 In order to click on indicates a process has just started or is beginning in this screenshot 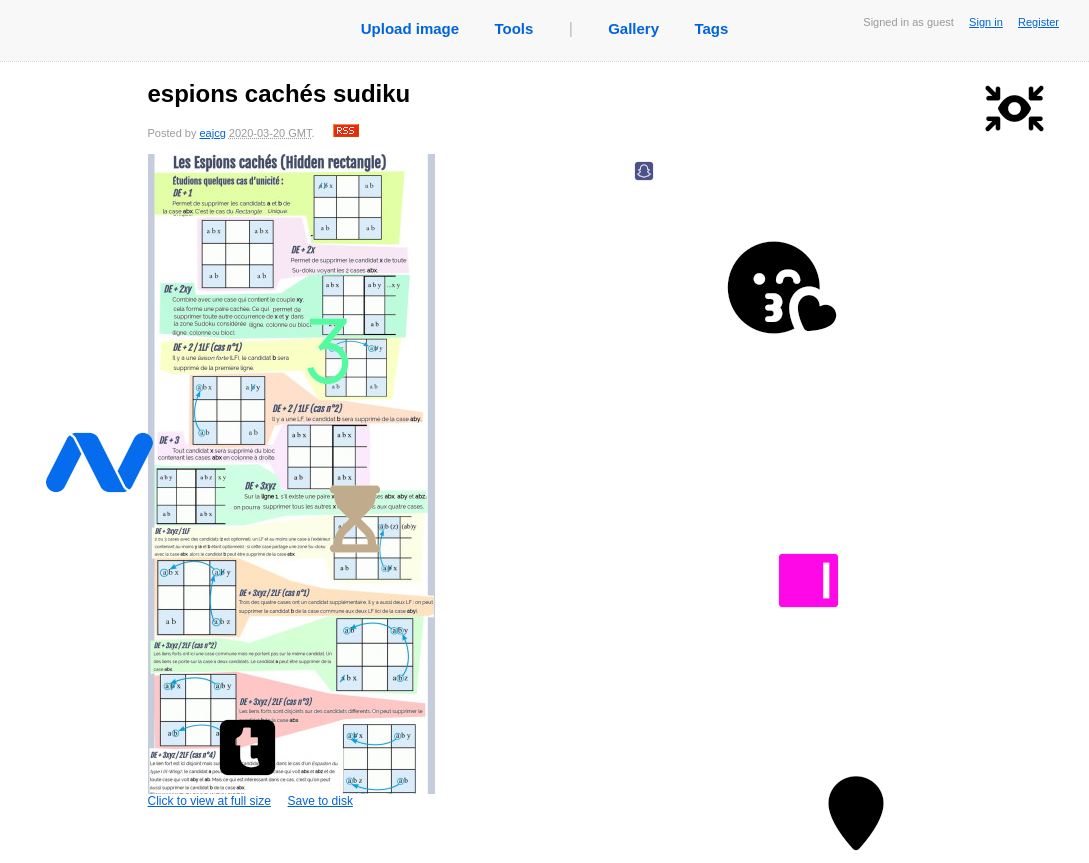, I will do `click(355, 519)`.